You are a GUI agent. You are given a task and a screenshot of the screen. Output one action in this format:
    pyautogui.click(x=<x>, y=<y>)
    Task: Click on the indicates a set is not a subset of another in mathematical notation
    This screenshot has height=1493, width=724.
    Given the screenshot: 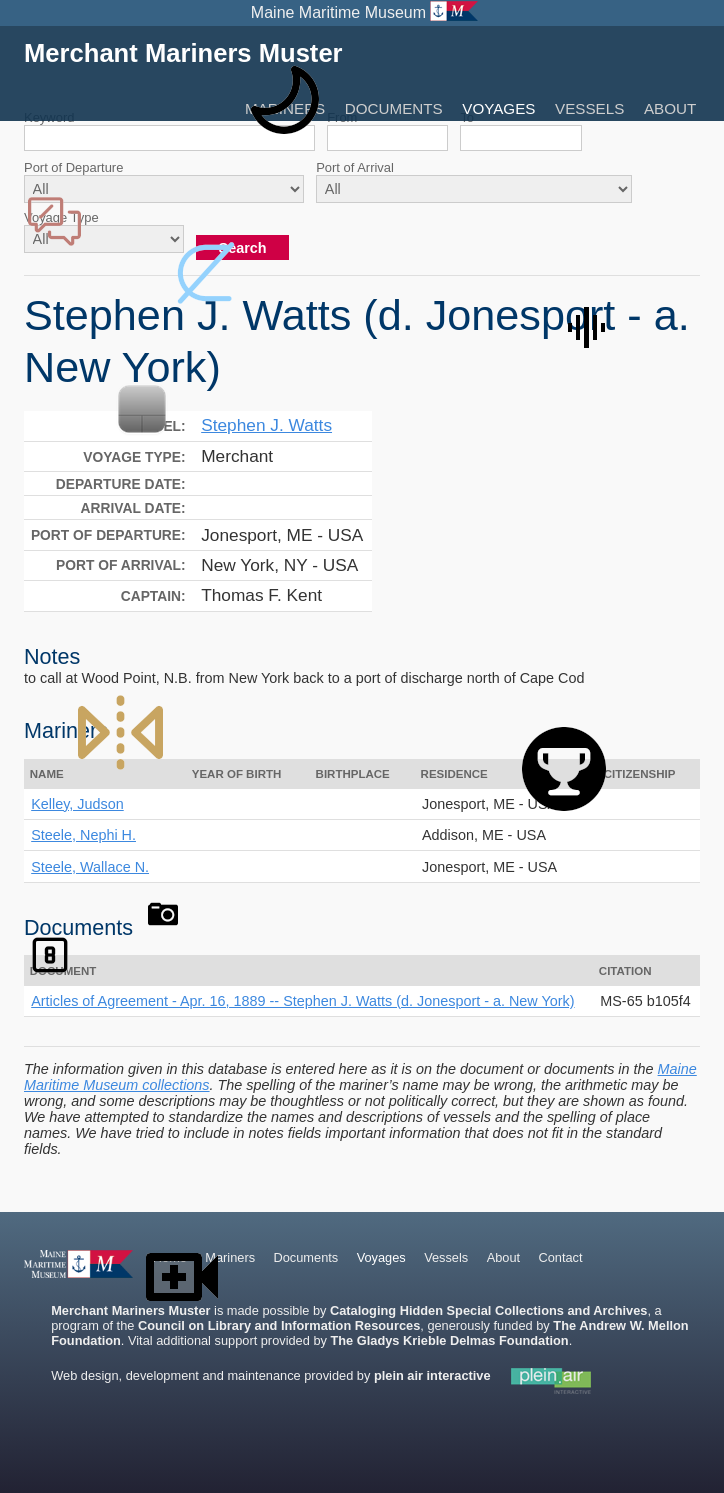 What is the action you would take?
    pyautogui.click(x=206, y=273)
    